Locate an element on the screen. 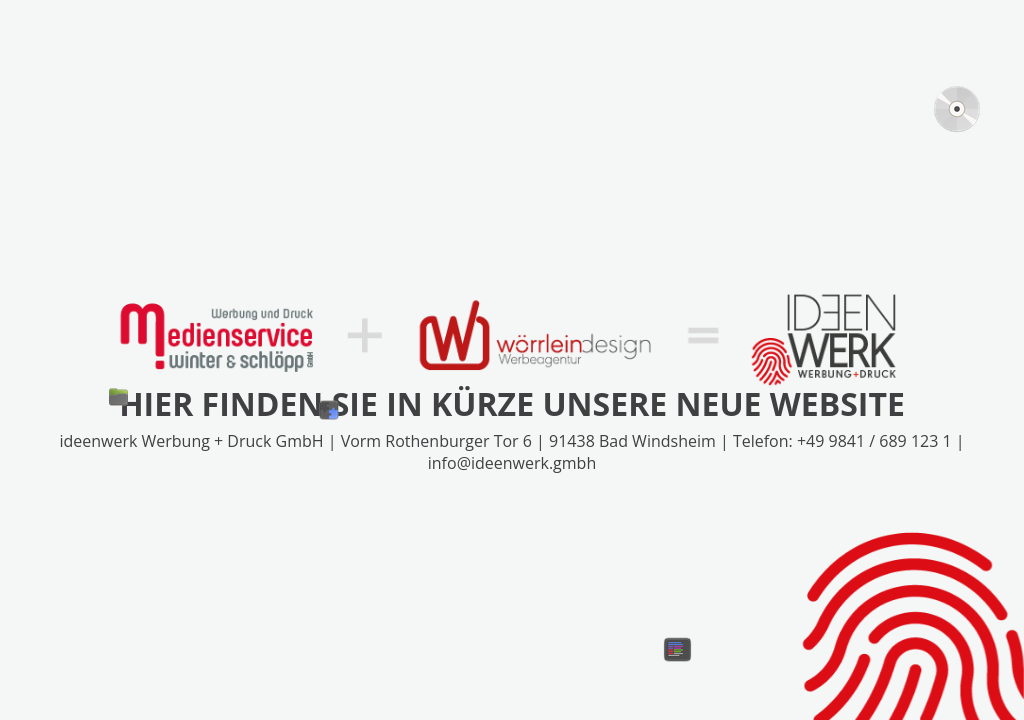 The image size is (1024, 720). indicates an open or expanded folder is located at coordinates (118, 396).